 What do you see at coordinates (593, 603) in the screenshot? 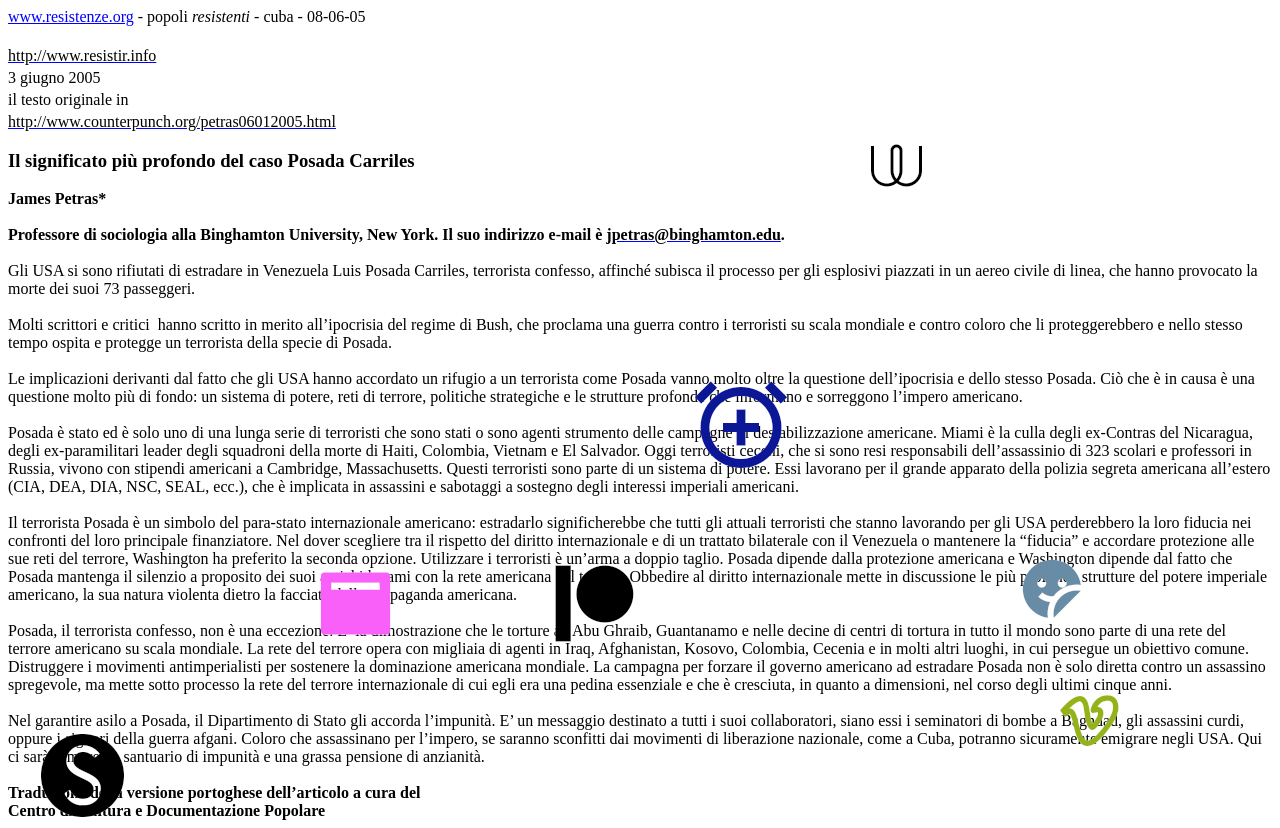
I see `link to patreon profile or page` at bounding box center [593, 603].